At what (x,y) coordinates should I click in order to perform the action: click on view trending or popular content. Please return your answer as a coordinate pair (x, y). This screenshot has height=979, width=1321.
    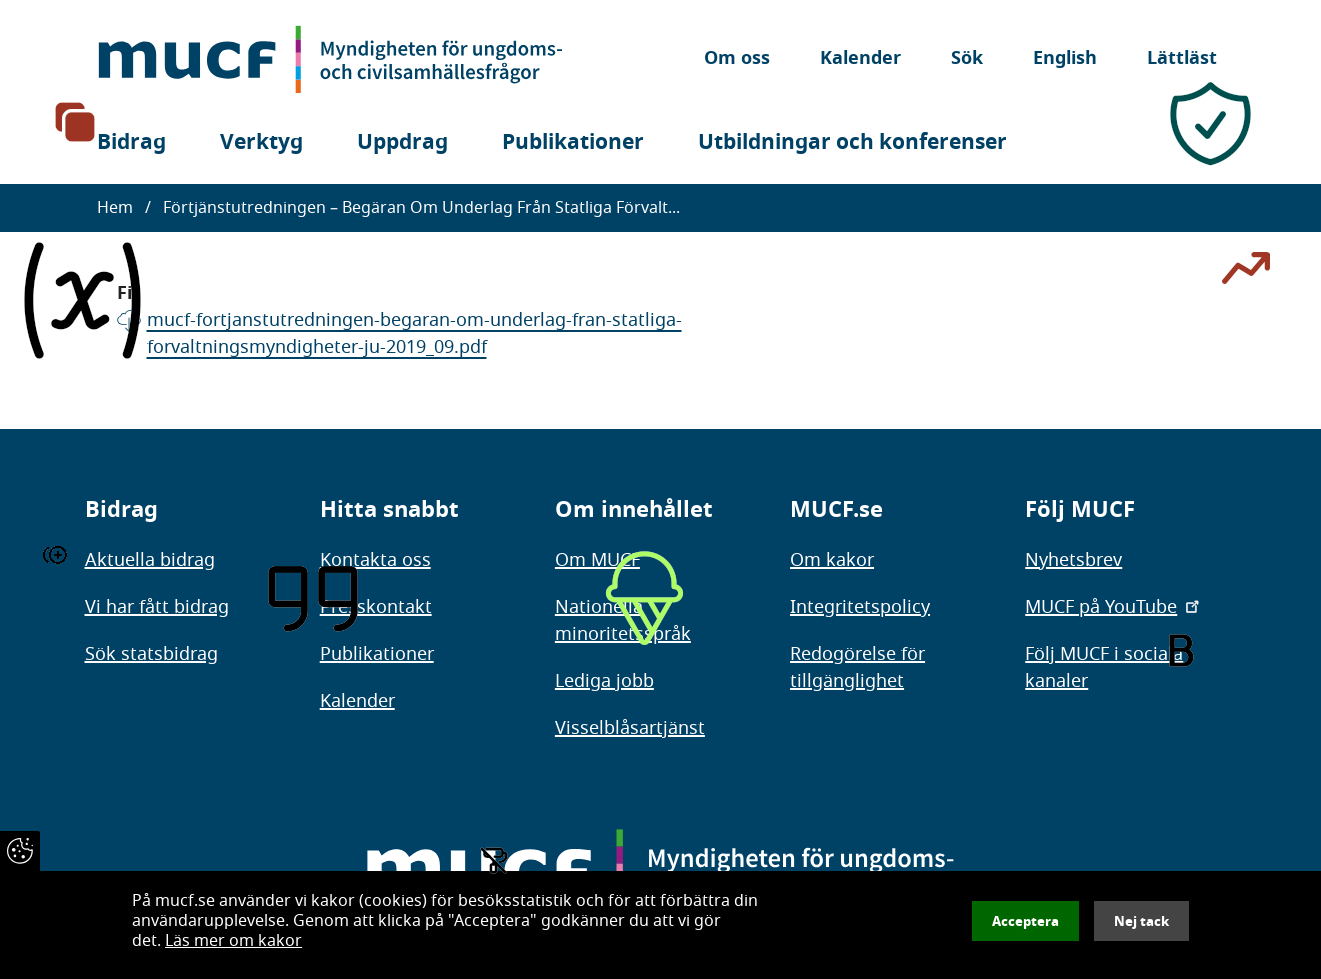
    Looking at the image, I should click on (1246, 268).